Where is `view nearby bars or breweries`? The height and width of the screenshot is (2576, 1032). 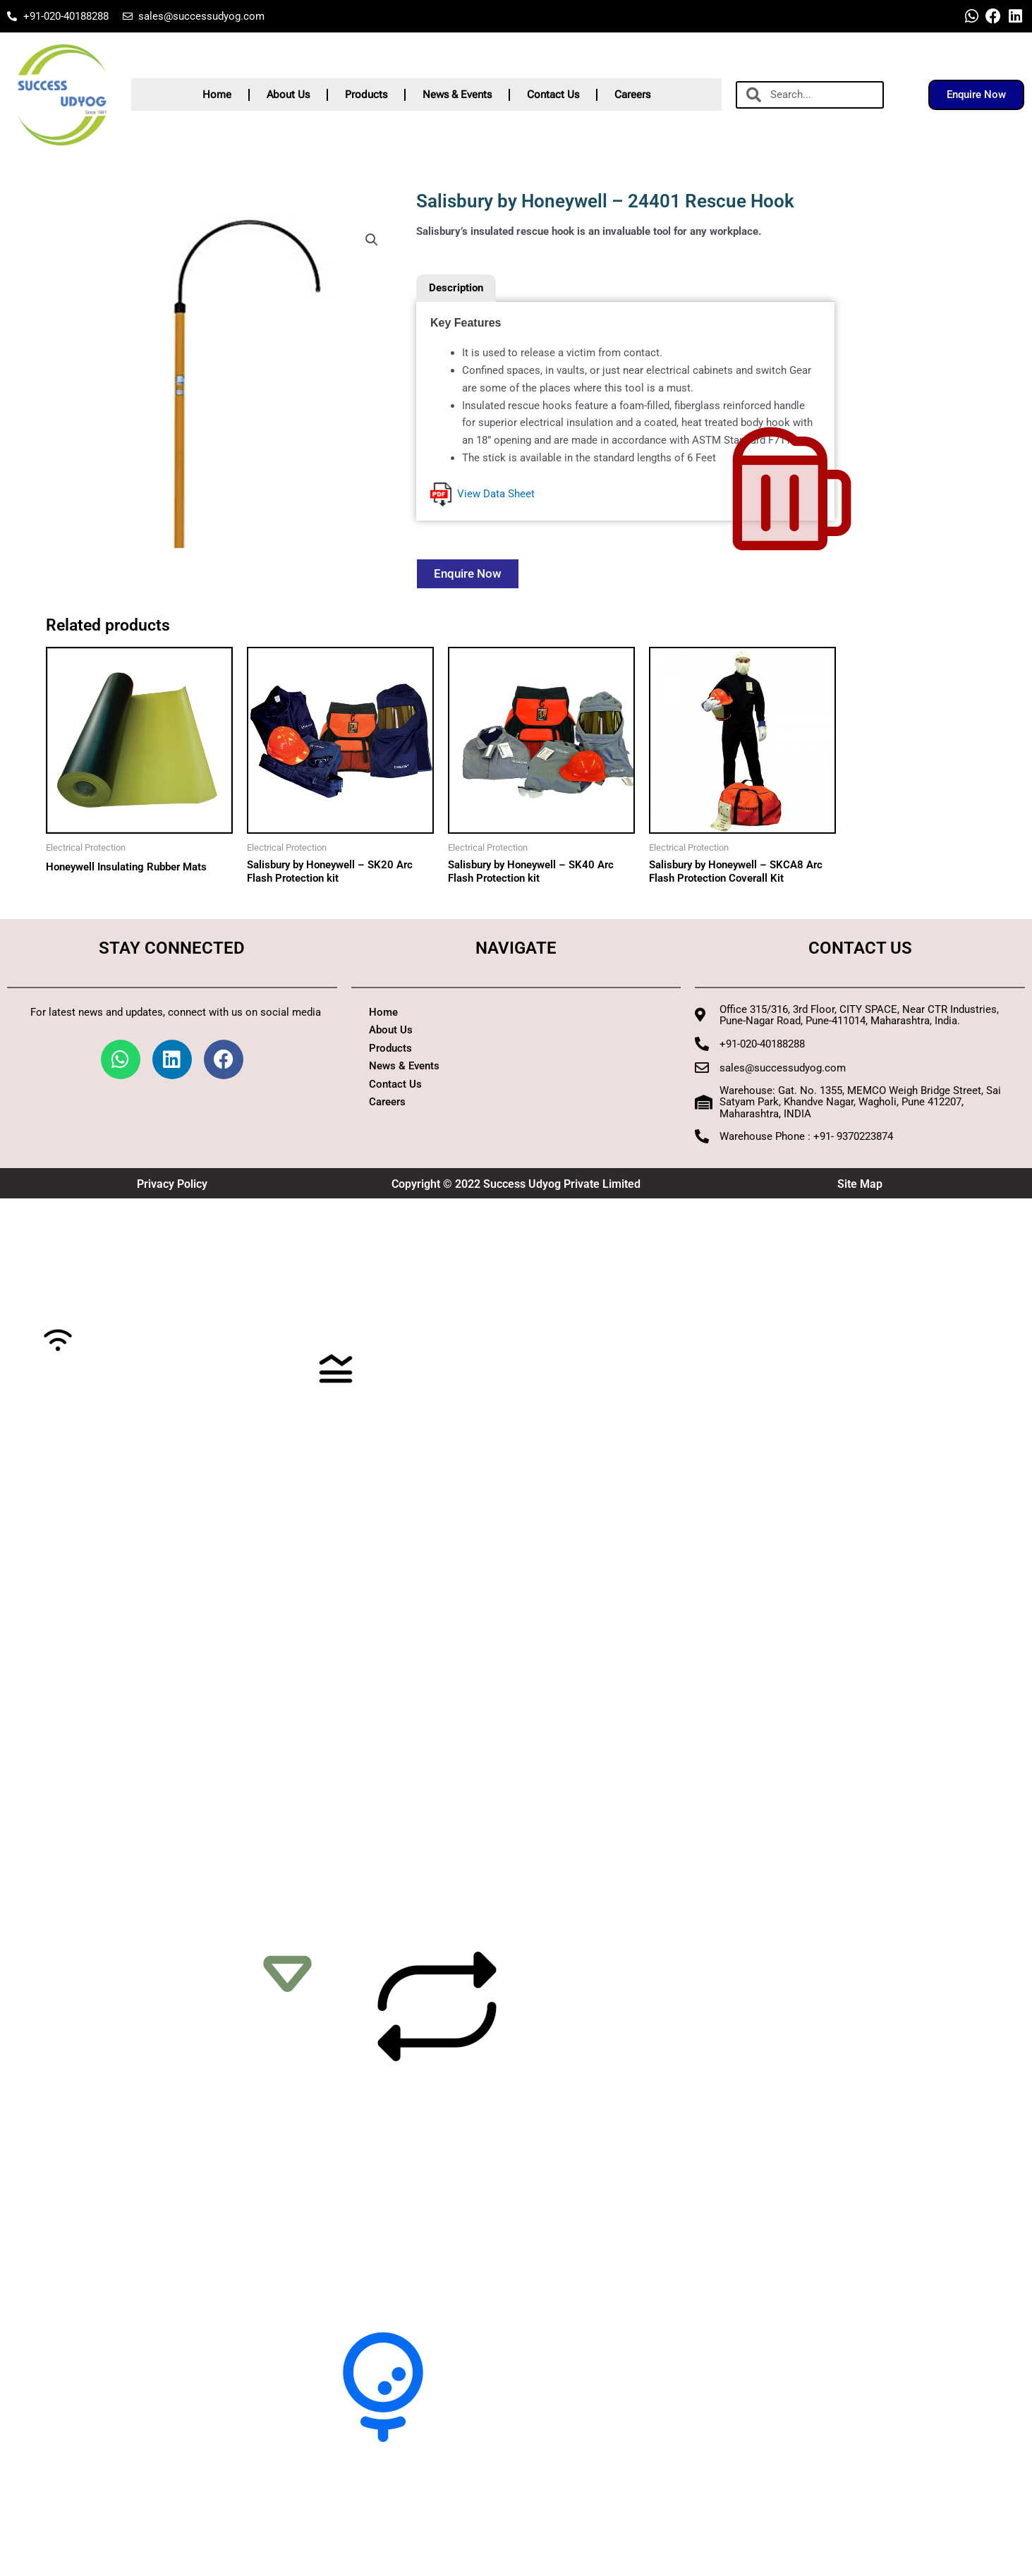
view nearby bars or breweries is located at coordinates (784, 493).